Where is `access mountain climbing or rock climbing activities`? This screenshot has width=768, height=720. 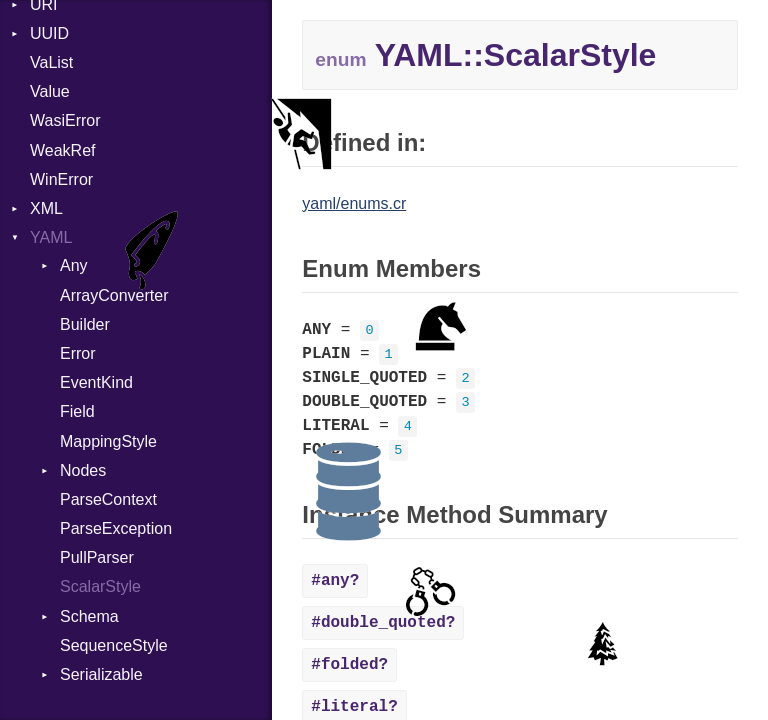
access mountain climbing or rock climbing activities is located at coordinates (296, 134).